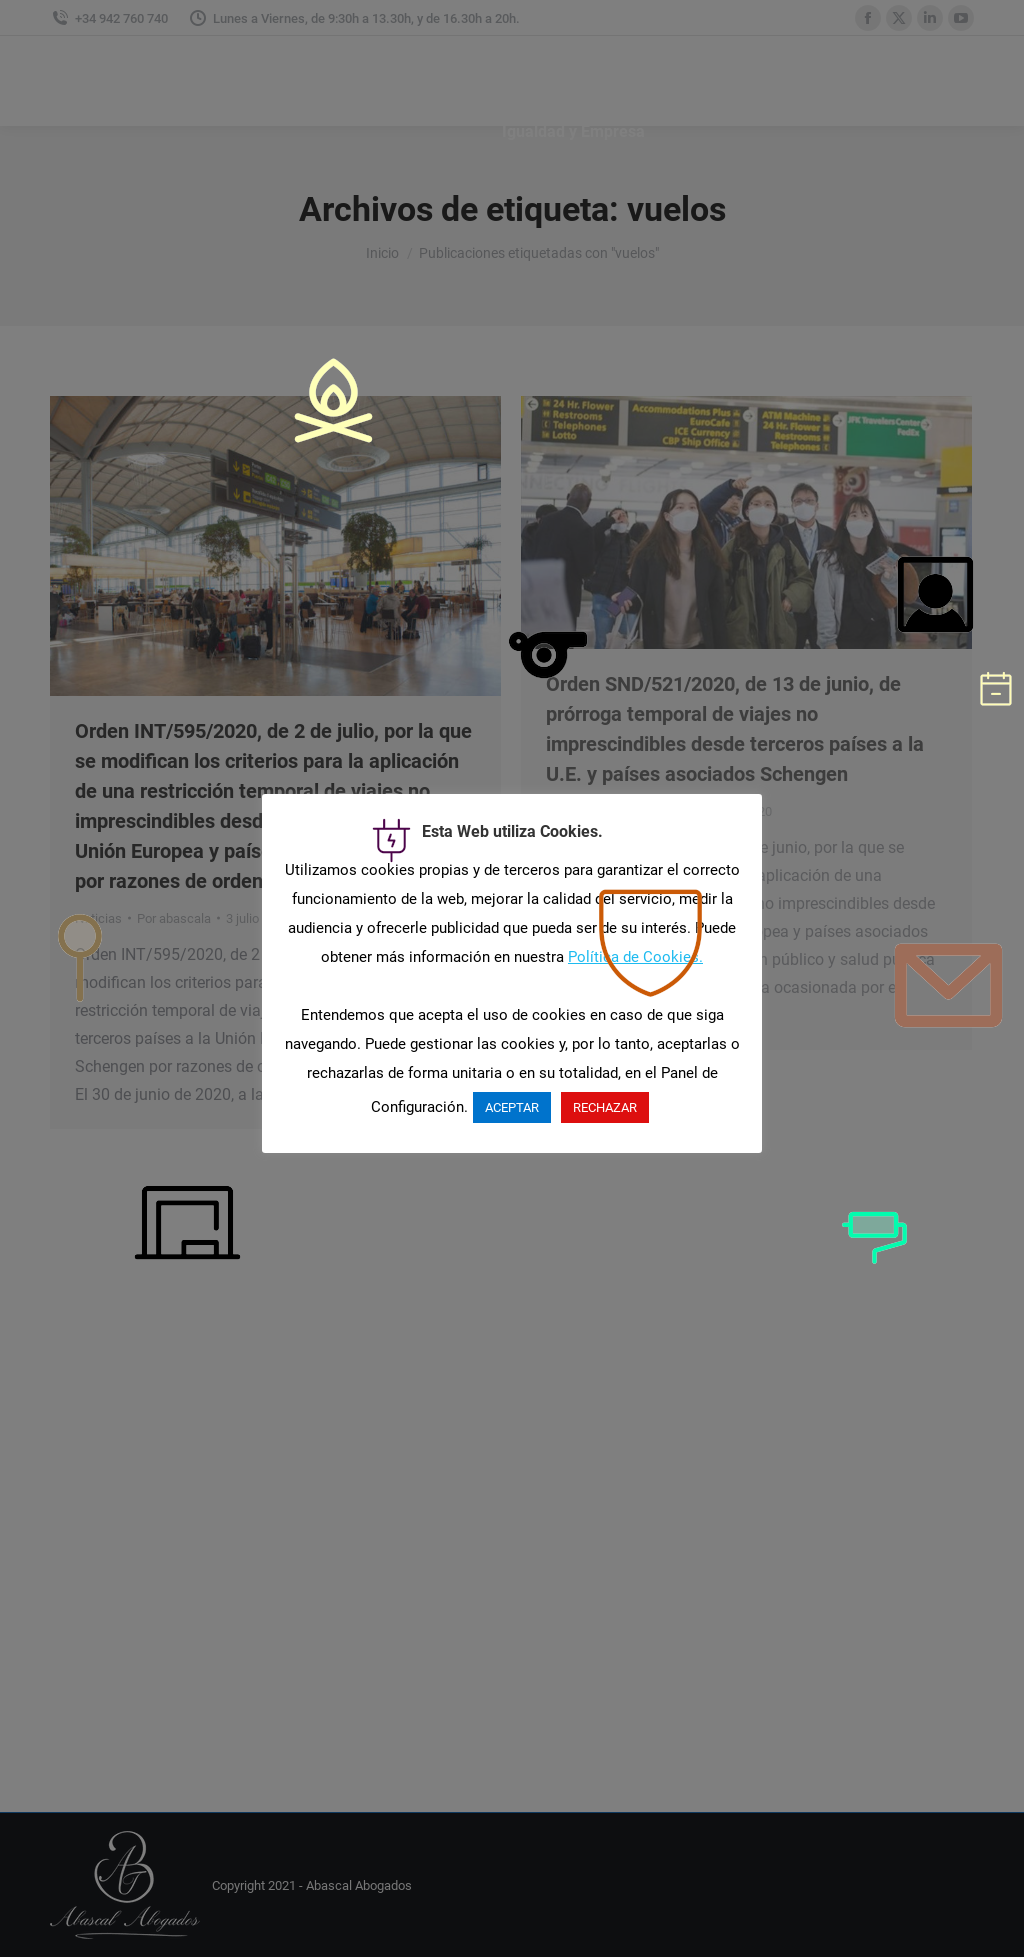  Describe the element at coordinates (650, 936) in the screenshot. I see `access security or privacy settings` at that location.